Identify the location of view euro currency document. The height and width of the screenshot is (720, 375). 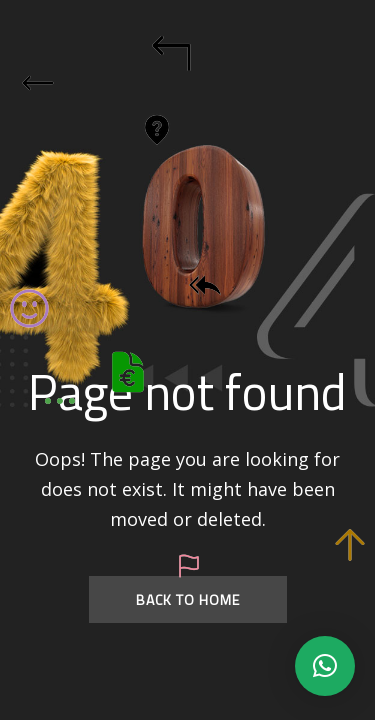
(128, 372).